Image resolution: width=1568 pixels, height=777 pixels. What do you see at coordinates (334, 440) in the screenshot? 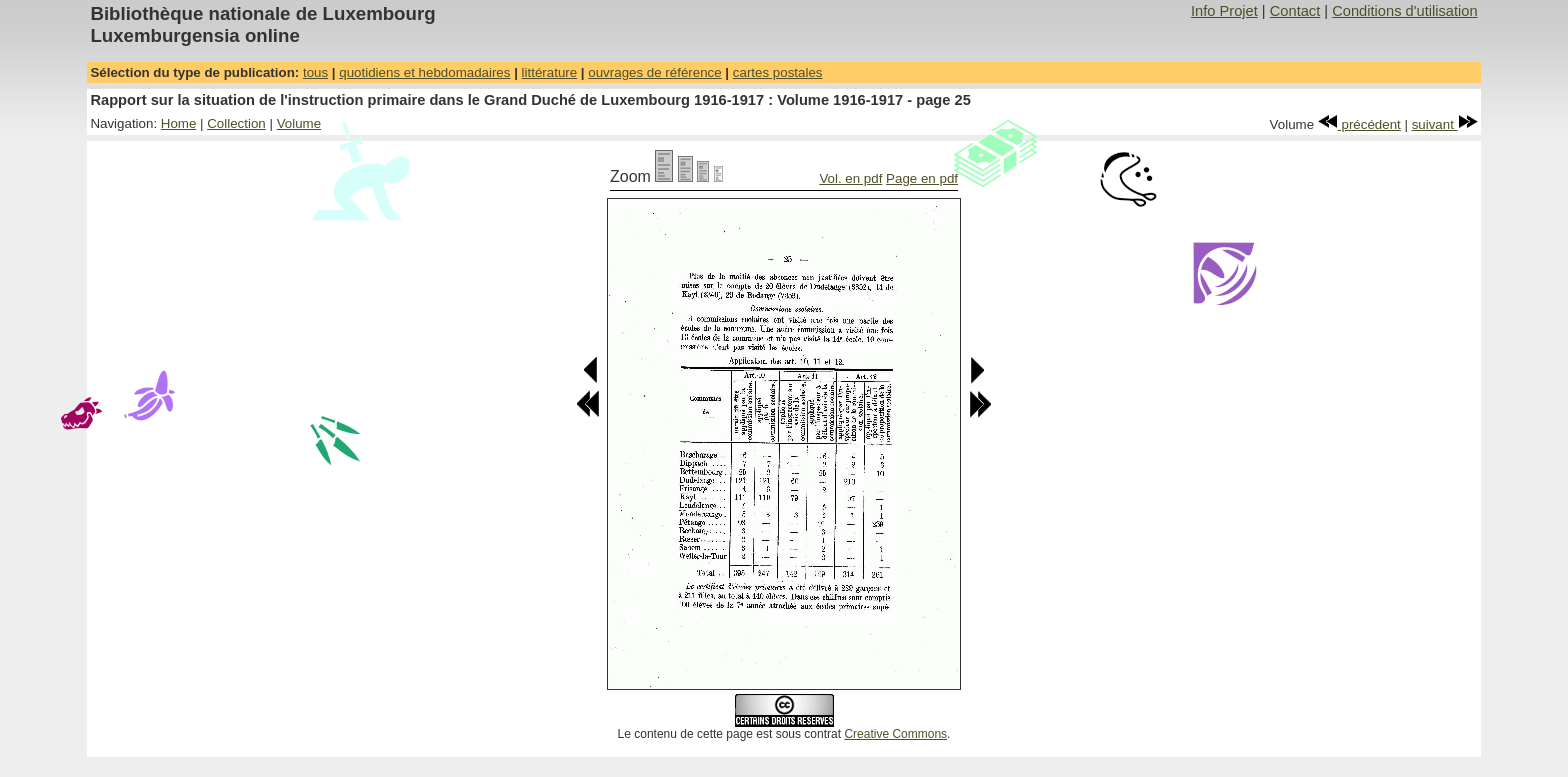
I see `access kitchen tools or cutlery options` at bounding box center [334, 440].